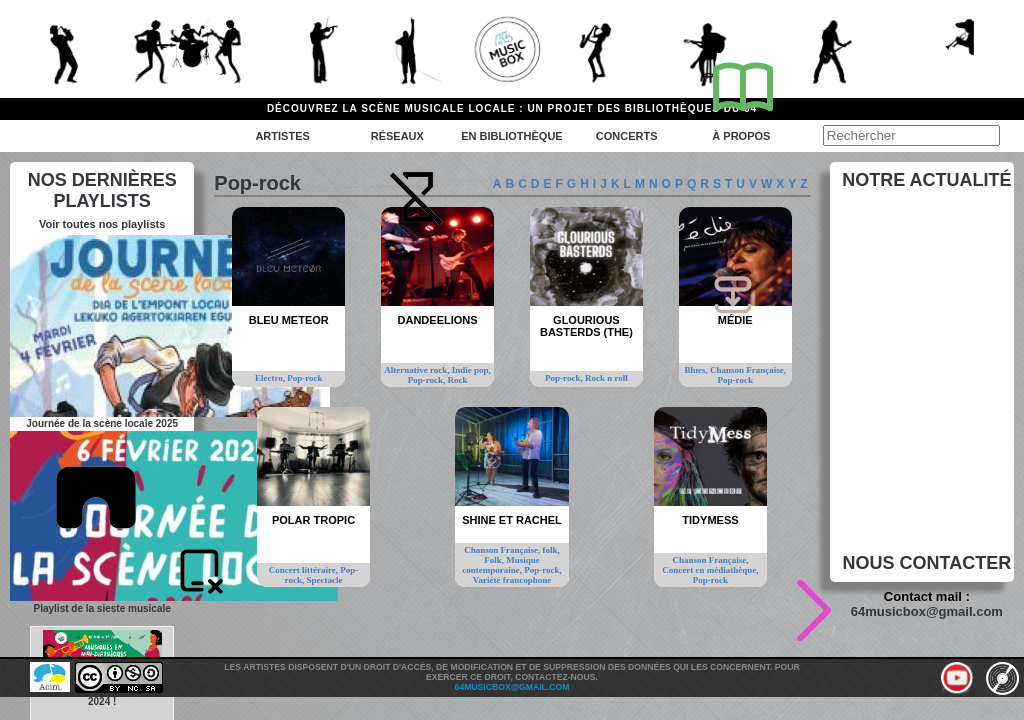  Describe the element at coordinates (96, 493) in the screenshot. I see `view bridge or infrastructure information` at that location.